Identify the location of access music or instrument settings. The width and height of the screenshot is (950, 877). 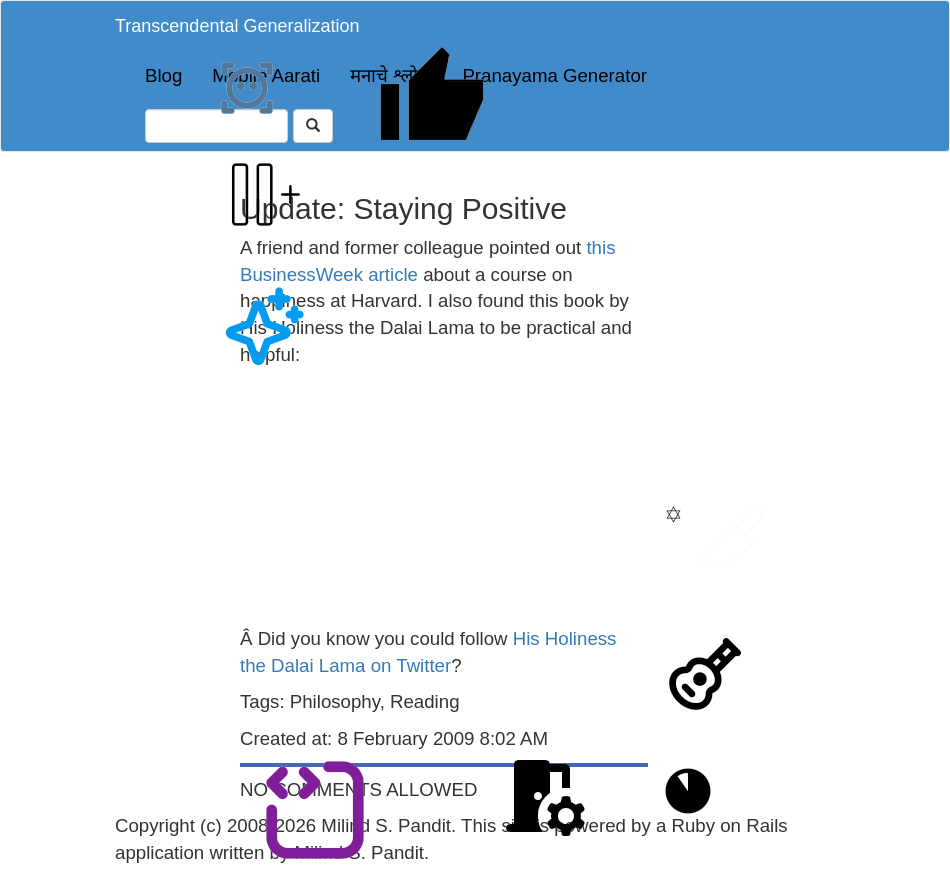
(704, 674).